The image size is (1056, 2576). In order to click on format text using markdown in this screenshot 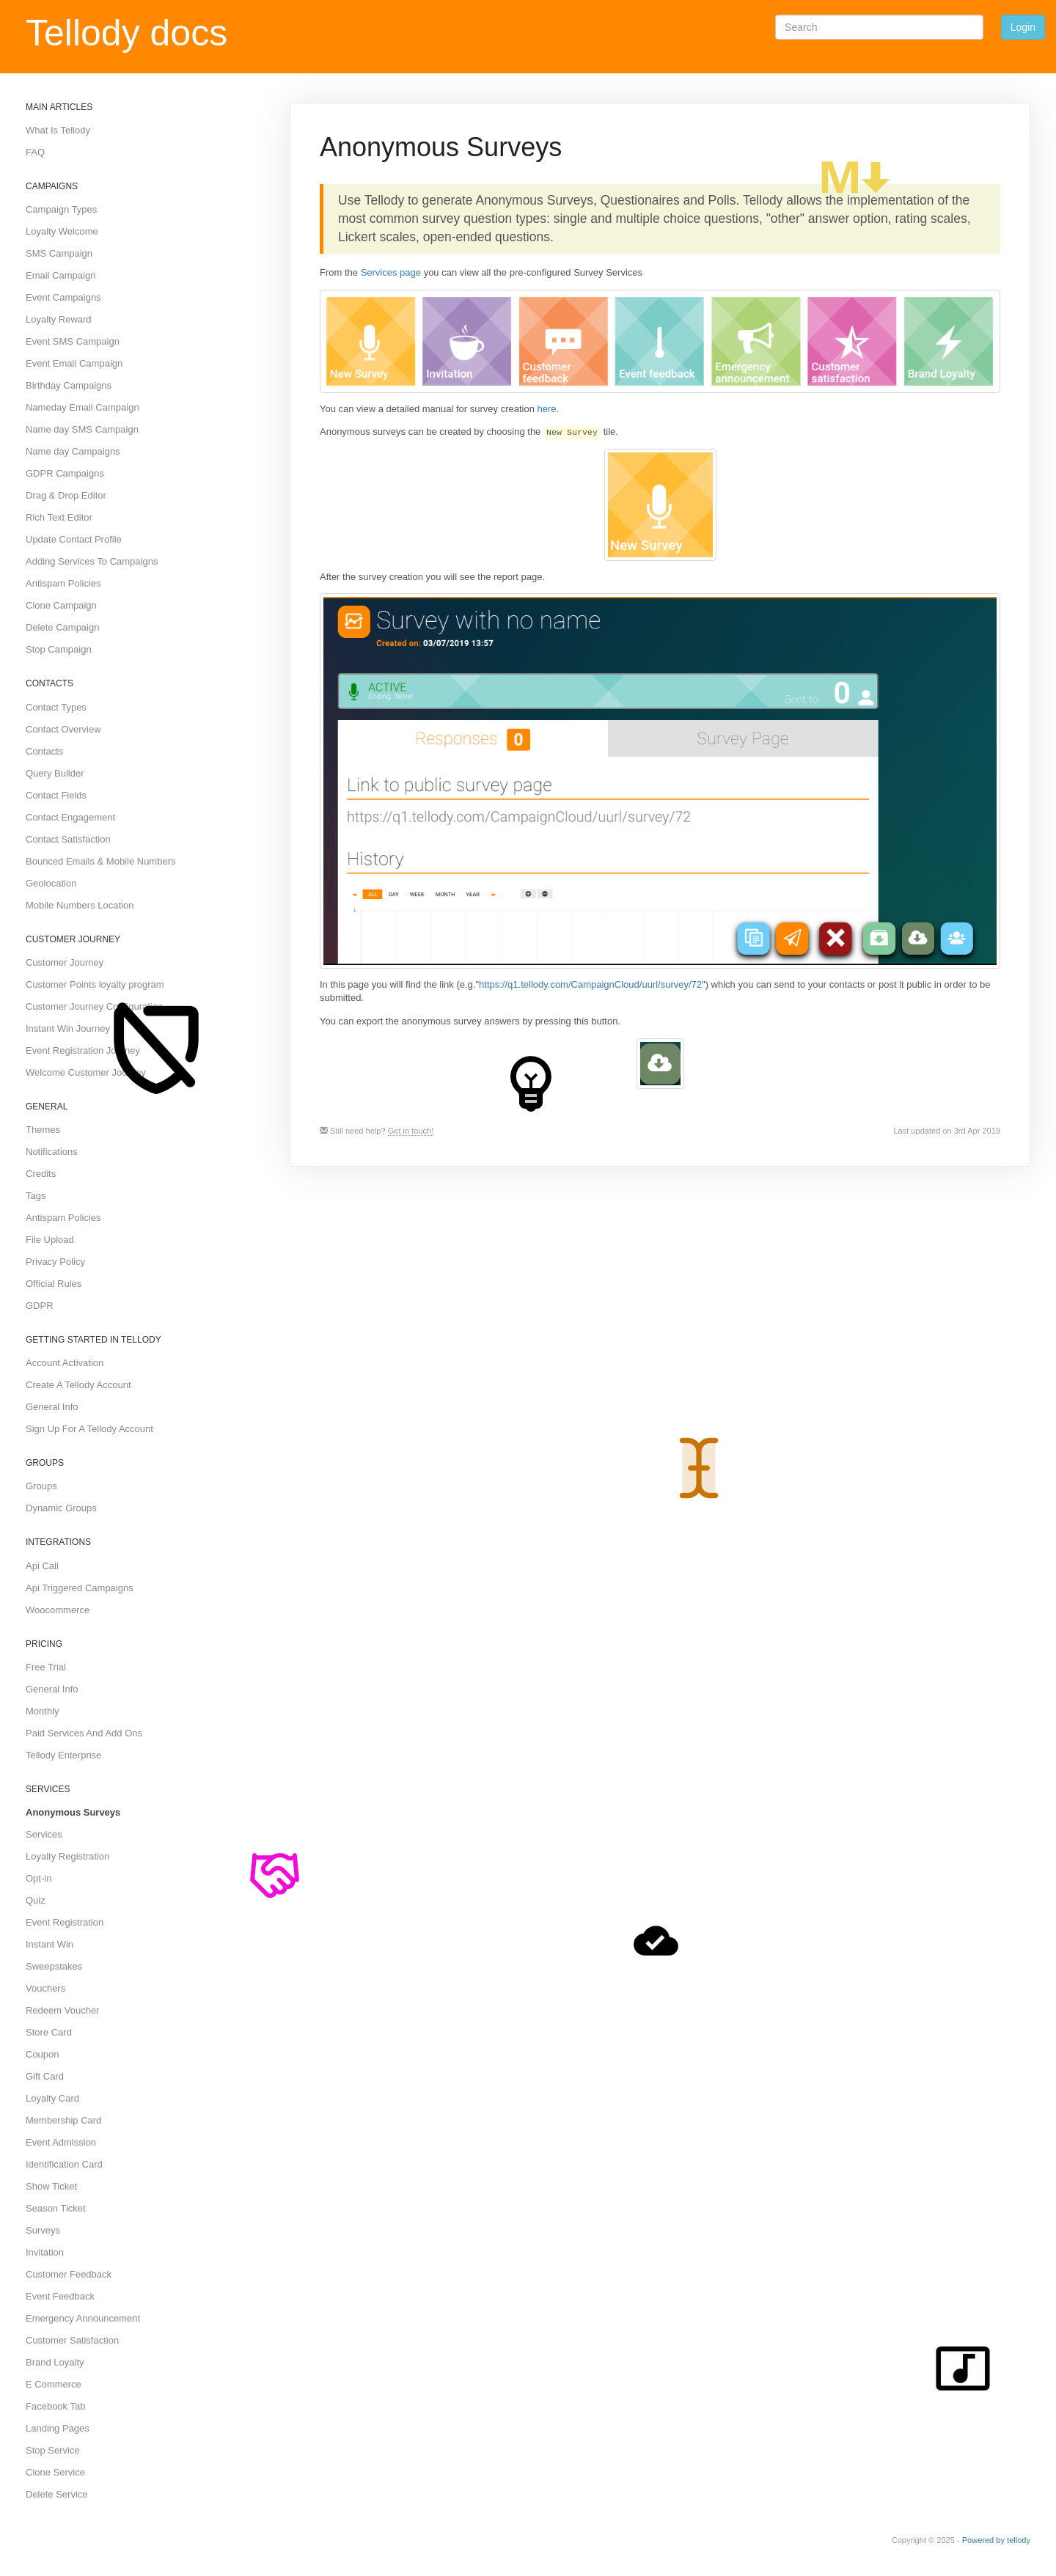, I will do `click(856, 176)`.